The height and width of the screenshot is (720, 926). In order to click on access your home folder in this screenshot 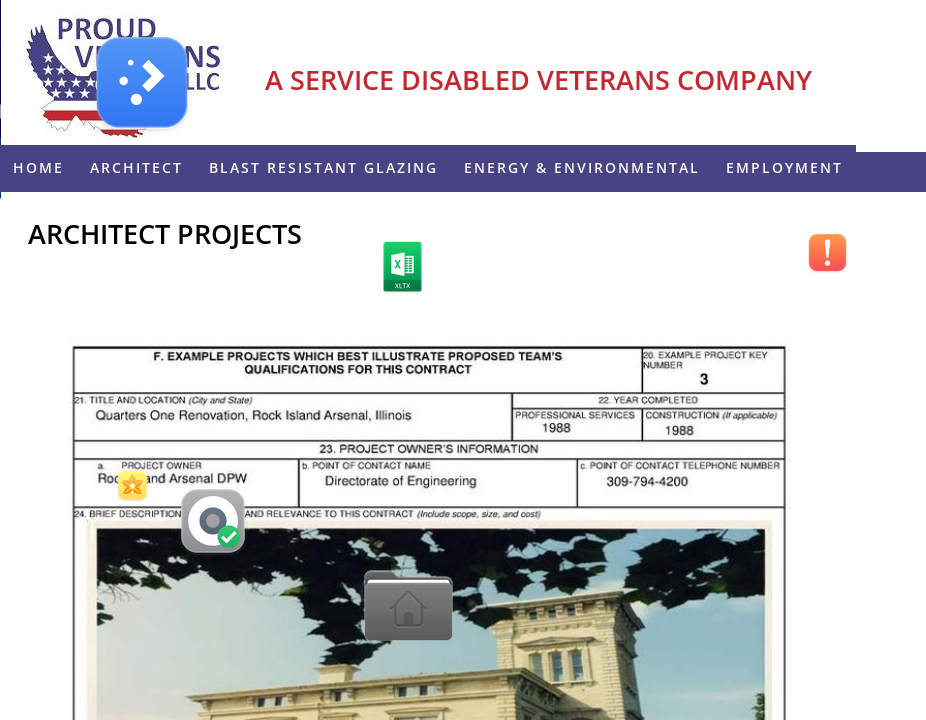, I will do `click(408, 605)`.